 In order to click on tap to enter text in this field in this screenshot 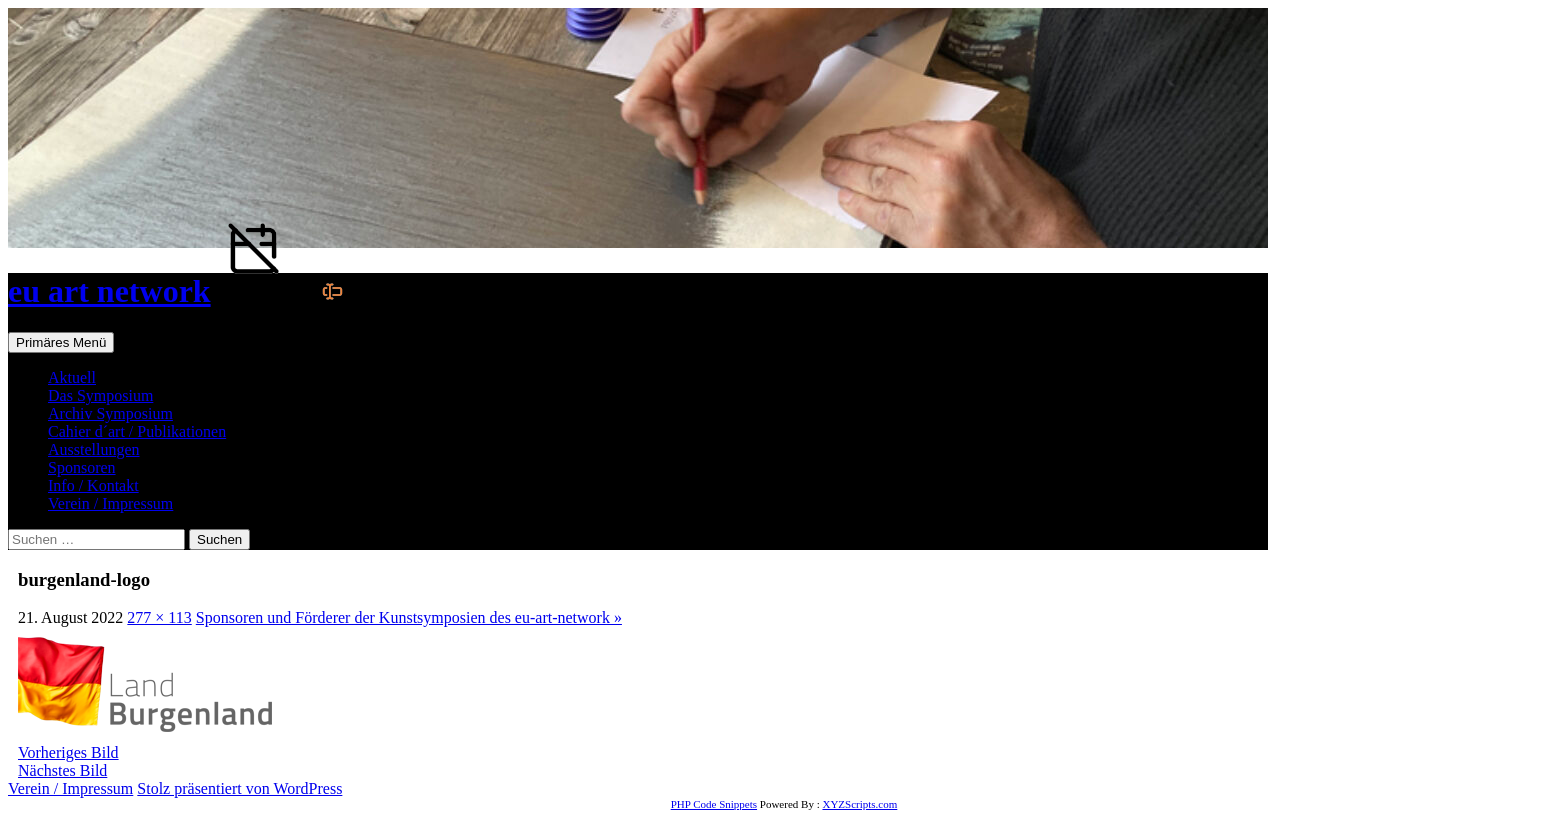, I will do `click(332, 291)`.